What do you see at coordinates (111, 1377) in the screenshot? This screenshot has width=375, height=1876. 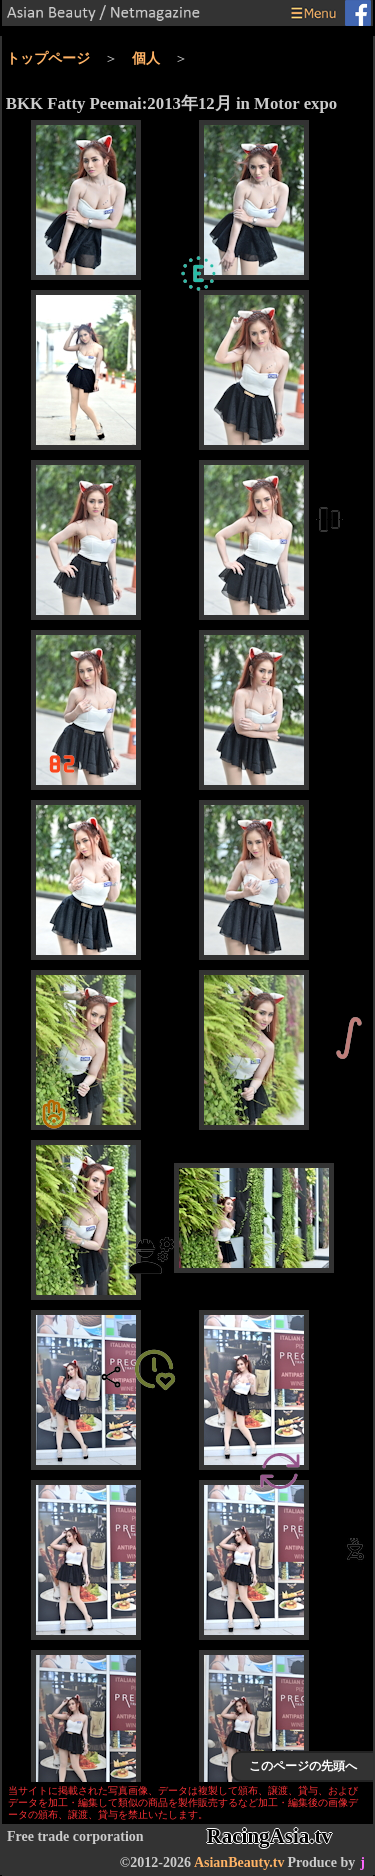 I see `share content with others` at bounding box center [111, 1377].